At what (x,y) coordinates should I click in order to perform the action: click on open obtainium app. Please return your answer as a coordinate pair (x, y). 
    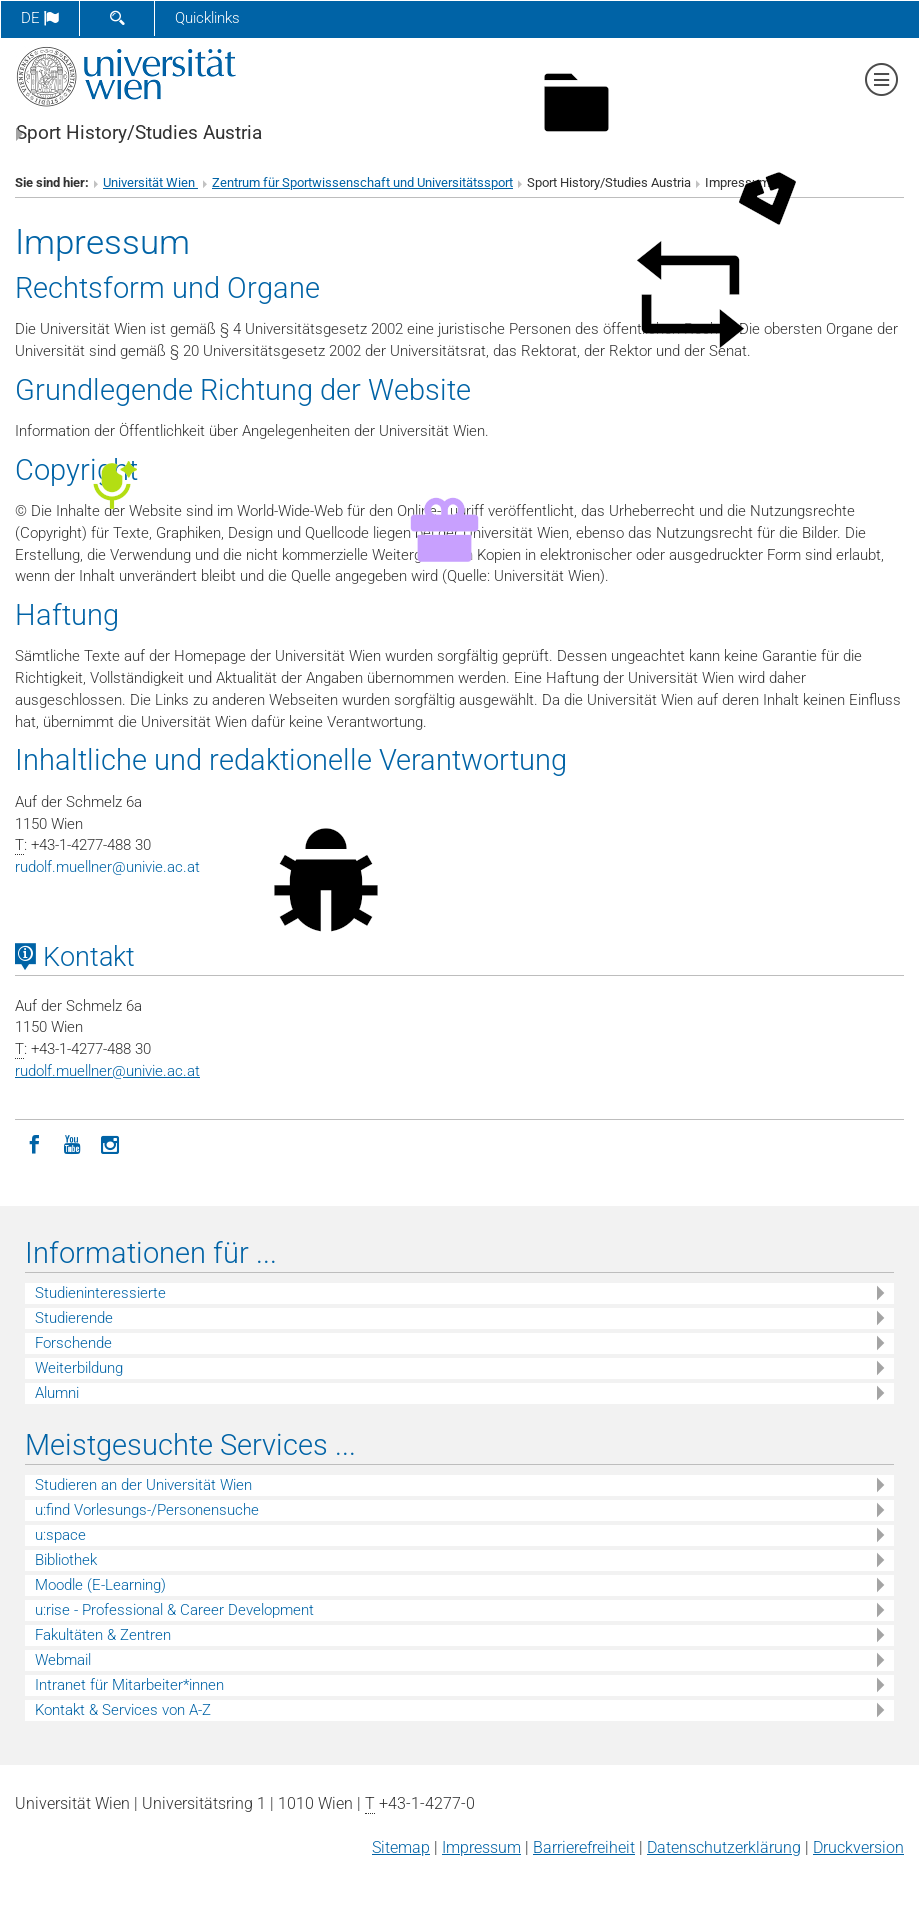
    Looking at the image, I should click on (767, 198).